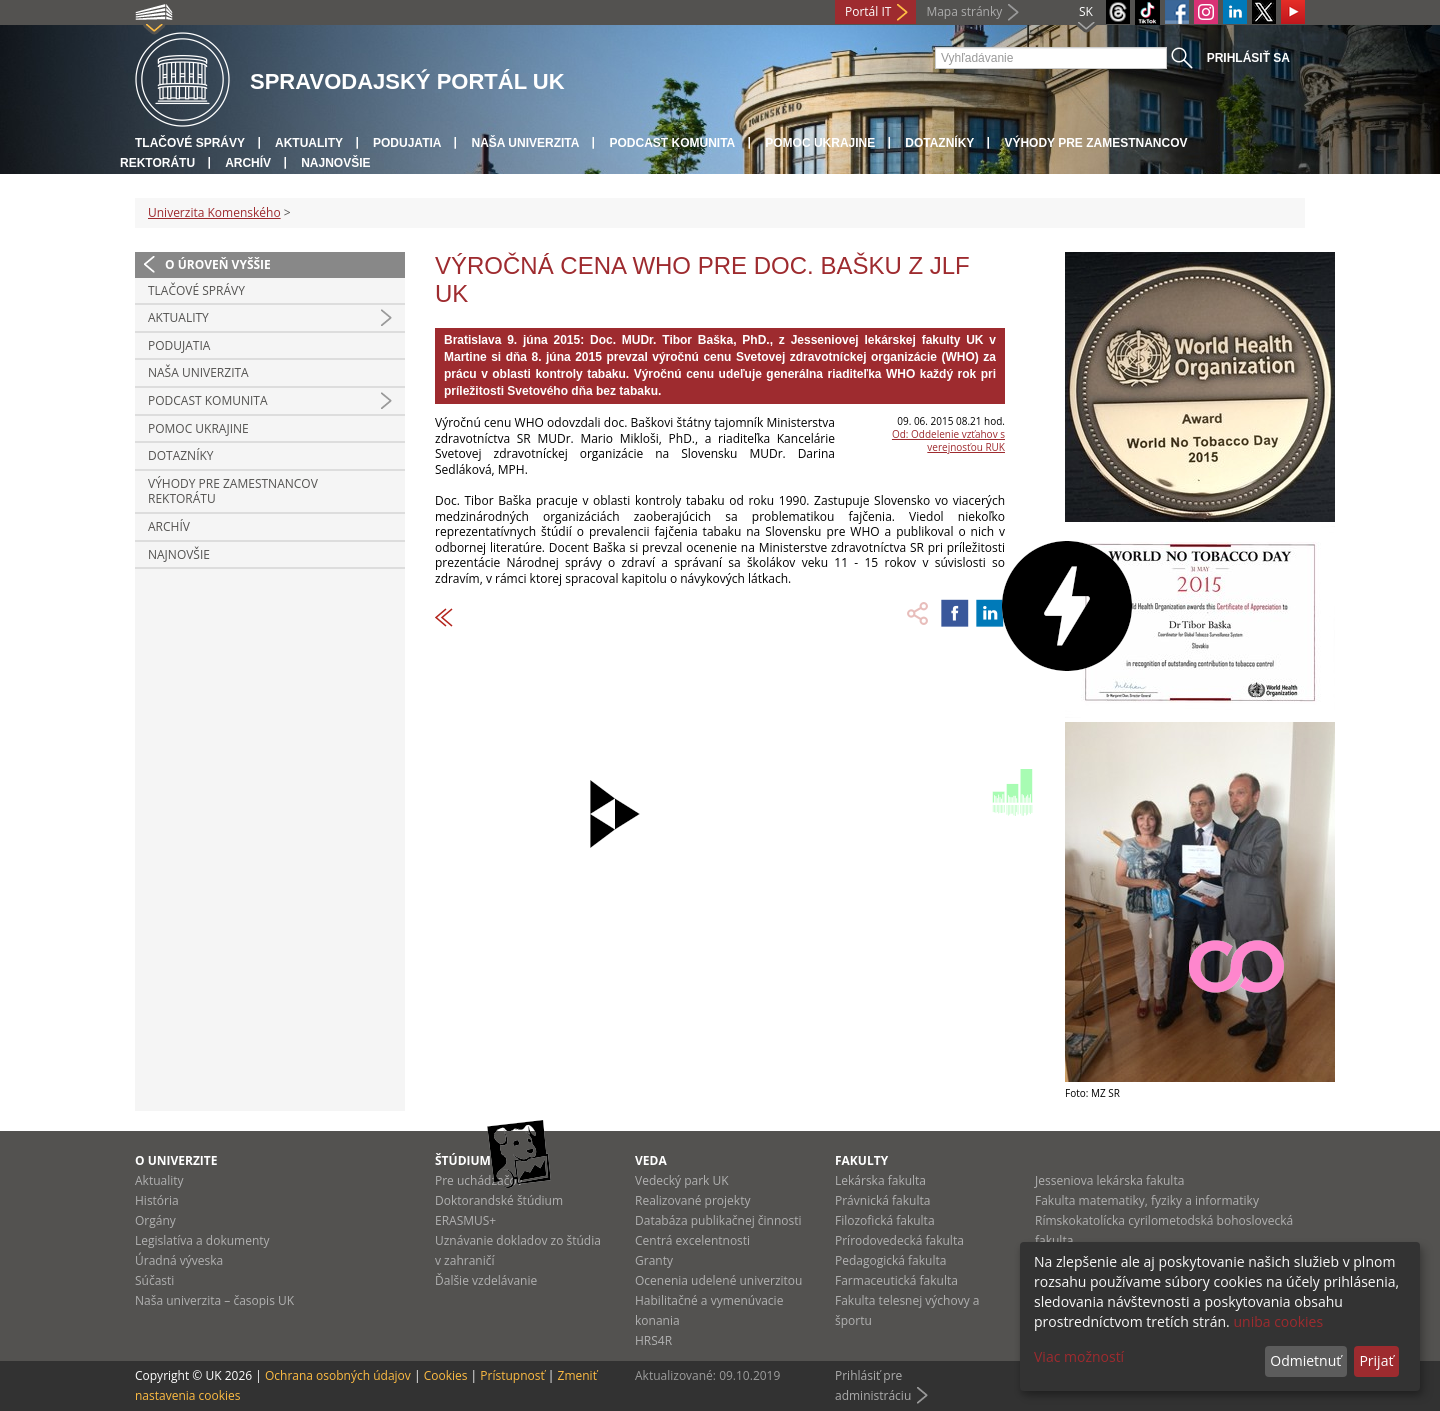  Describe the element at coordinates (615, 814) in the screenshot. I see `open the PeerTube app` at that location.